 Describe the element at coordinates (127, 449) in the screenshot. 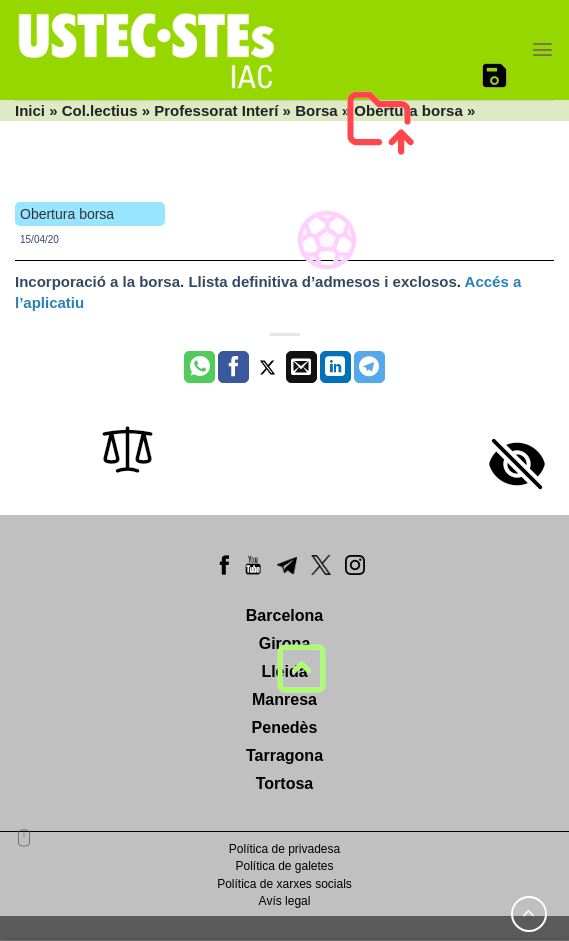

I see `access legal or terms of service information` at that location.